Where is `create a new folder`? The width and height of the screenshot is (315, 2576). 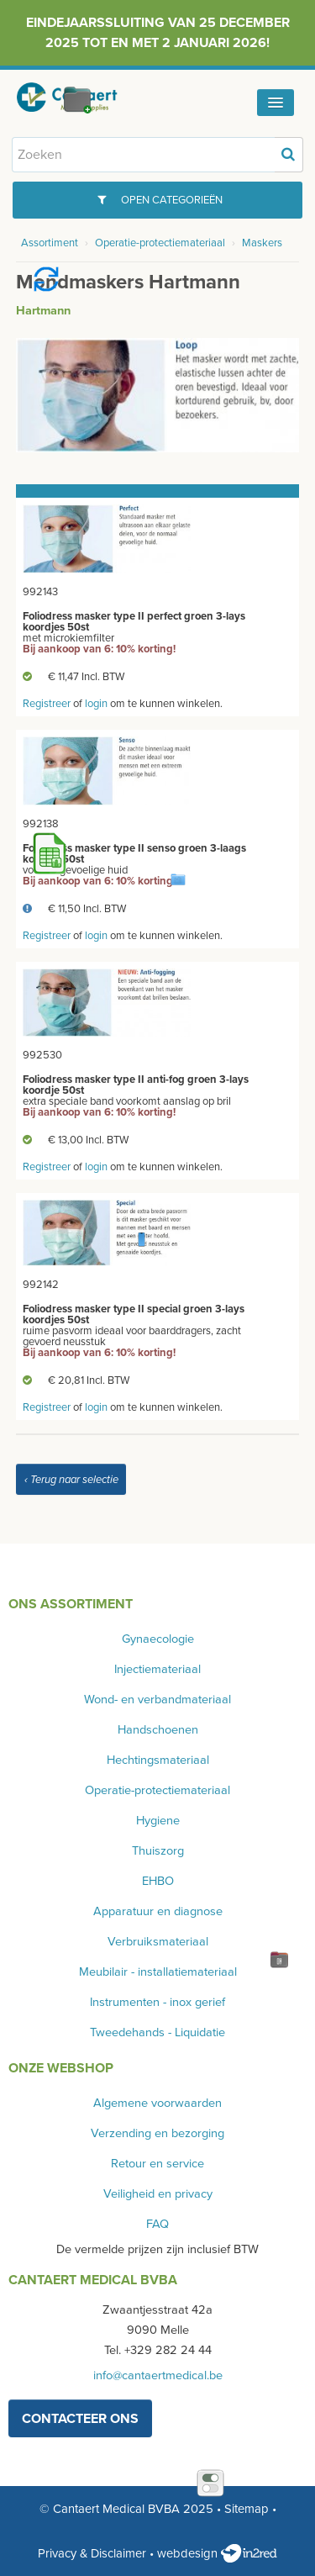 create a new folder is located at coordinates (77, 99).